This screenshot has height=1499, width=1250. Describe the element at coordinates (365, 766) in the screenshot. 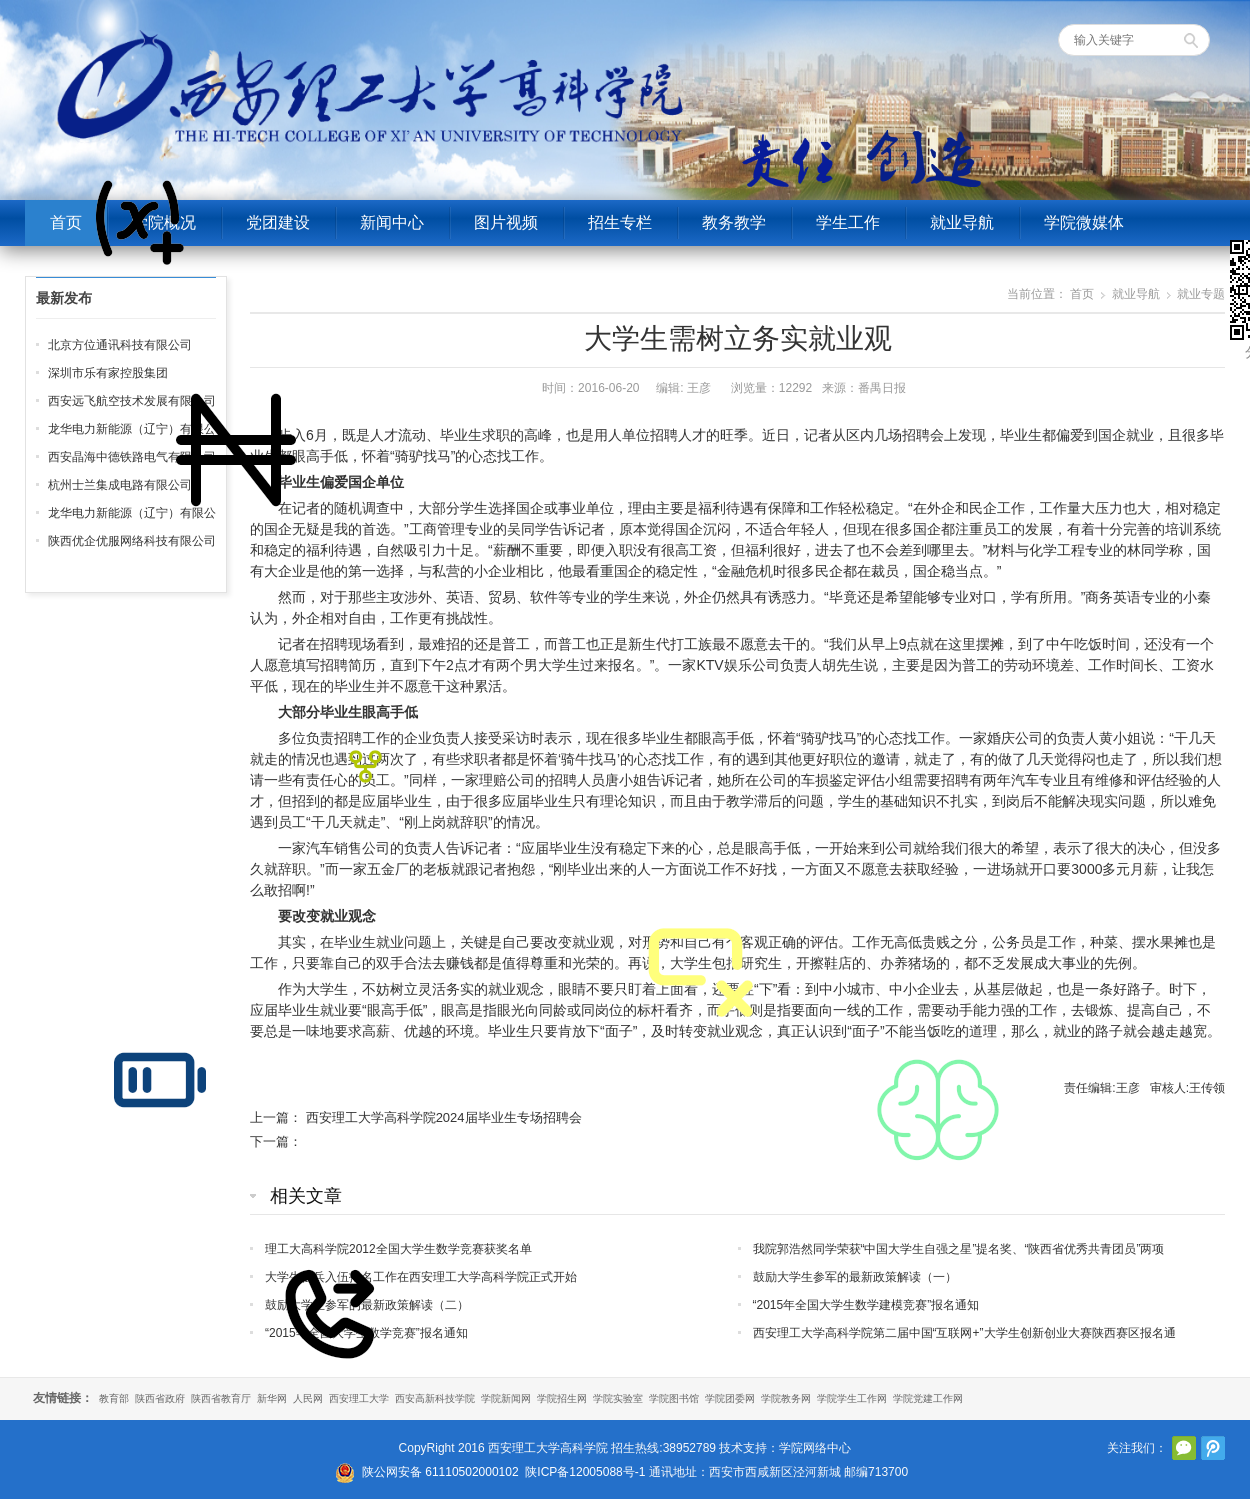

I see `fork a repository` at that location.